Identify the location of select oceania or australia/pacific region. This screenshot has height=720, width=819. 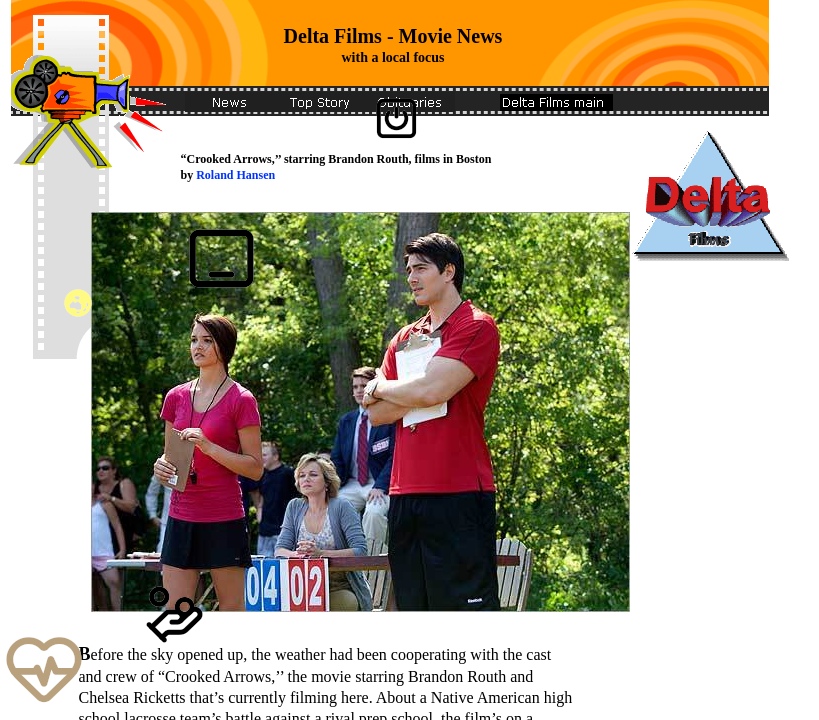
(78, 303).